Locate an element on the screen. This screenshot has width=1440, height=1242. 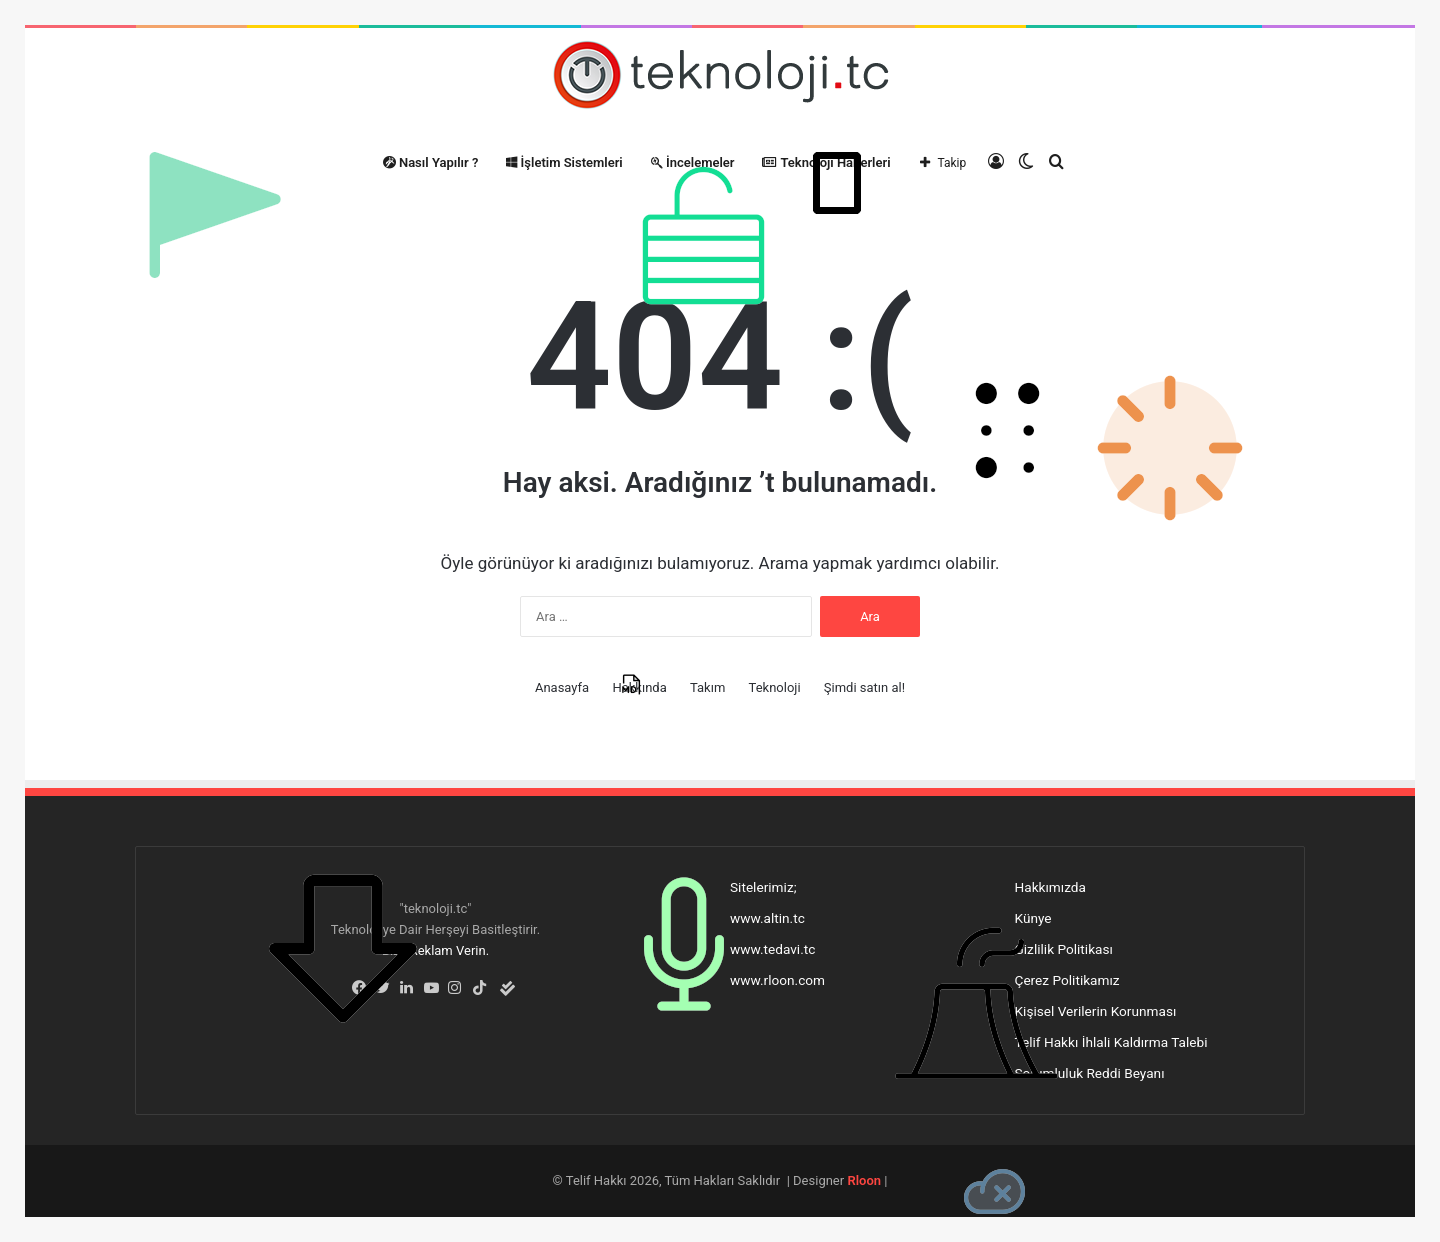
unlocked or unsecured state is located at coordinates (703, 243).